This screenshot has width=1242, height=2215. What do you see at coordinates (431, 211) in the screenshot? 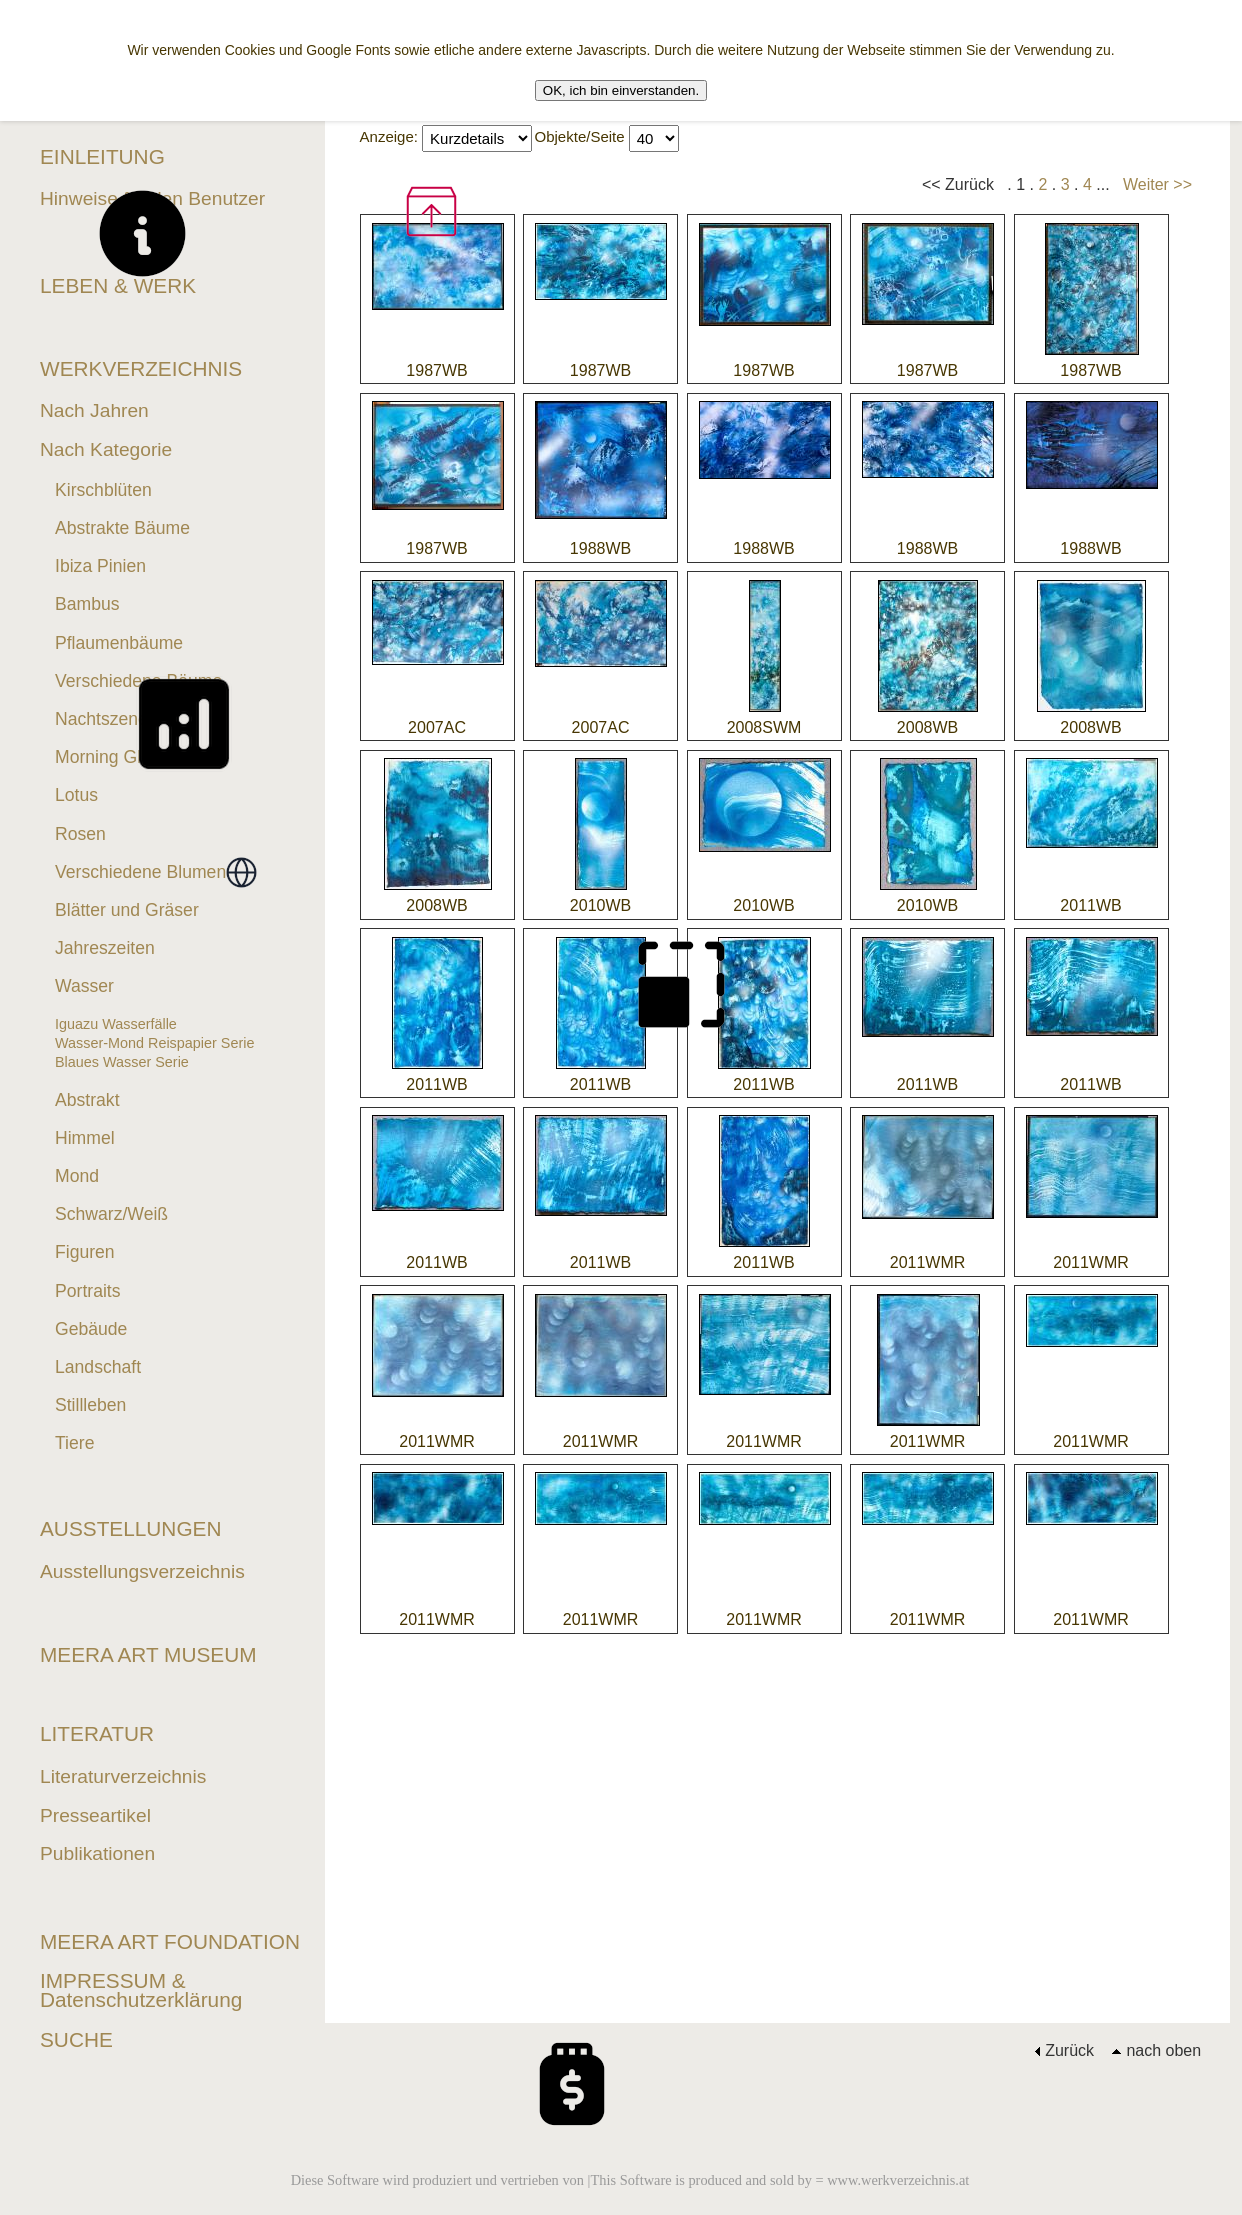
I see `upload files to storage` at bounding box center [431, 211].